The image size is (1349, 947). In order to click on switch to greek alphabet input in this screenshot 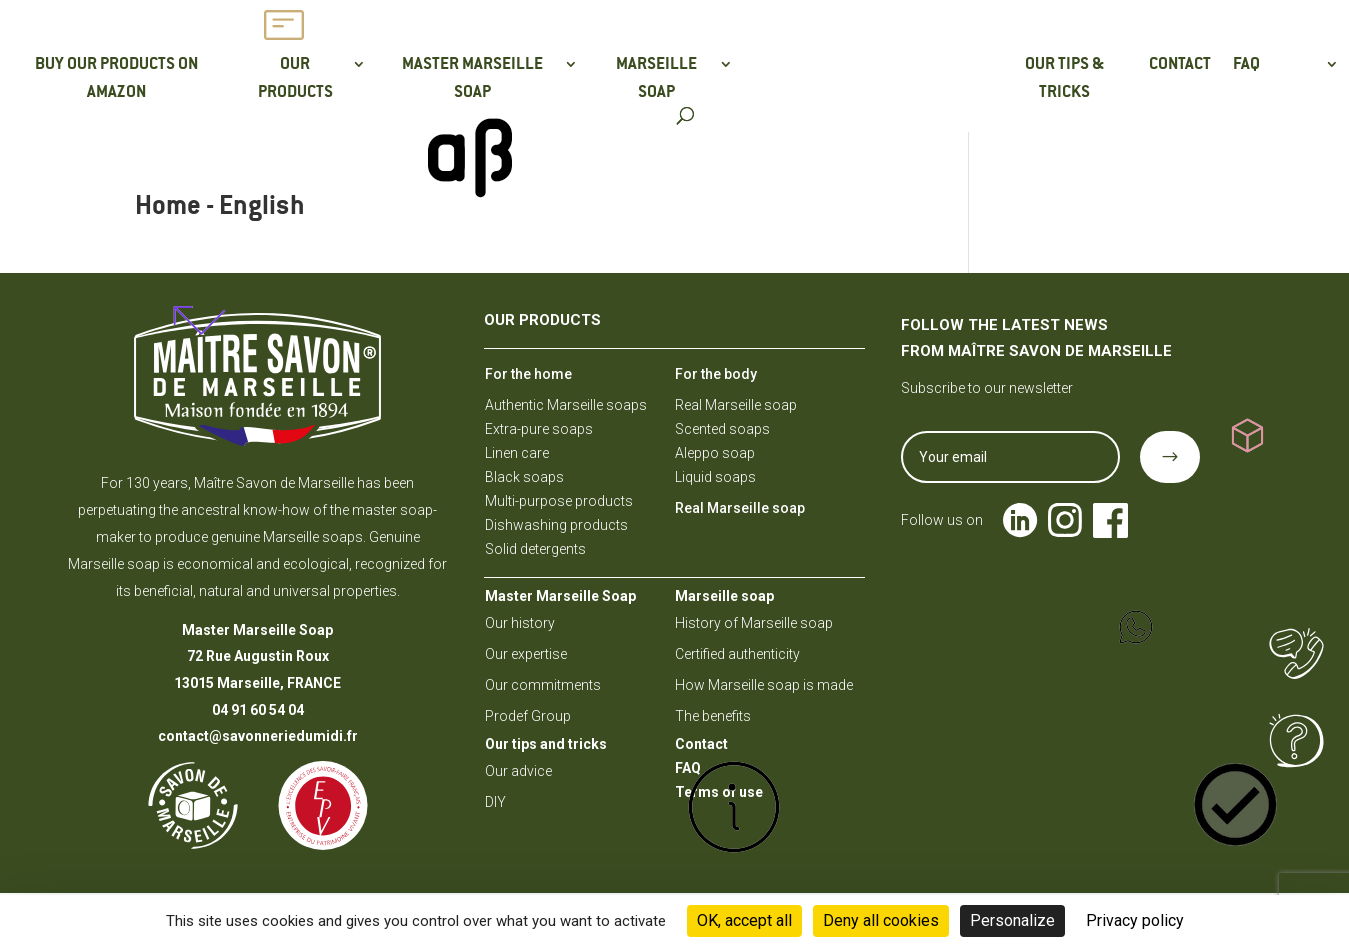, I will do `click(470, 150)`.